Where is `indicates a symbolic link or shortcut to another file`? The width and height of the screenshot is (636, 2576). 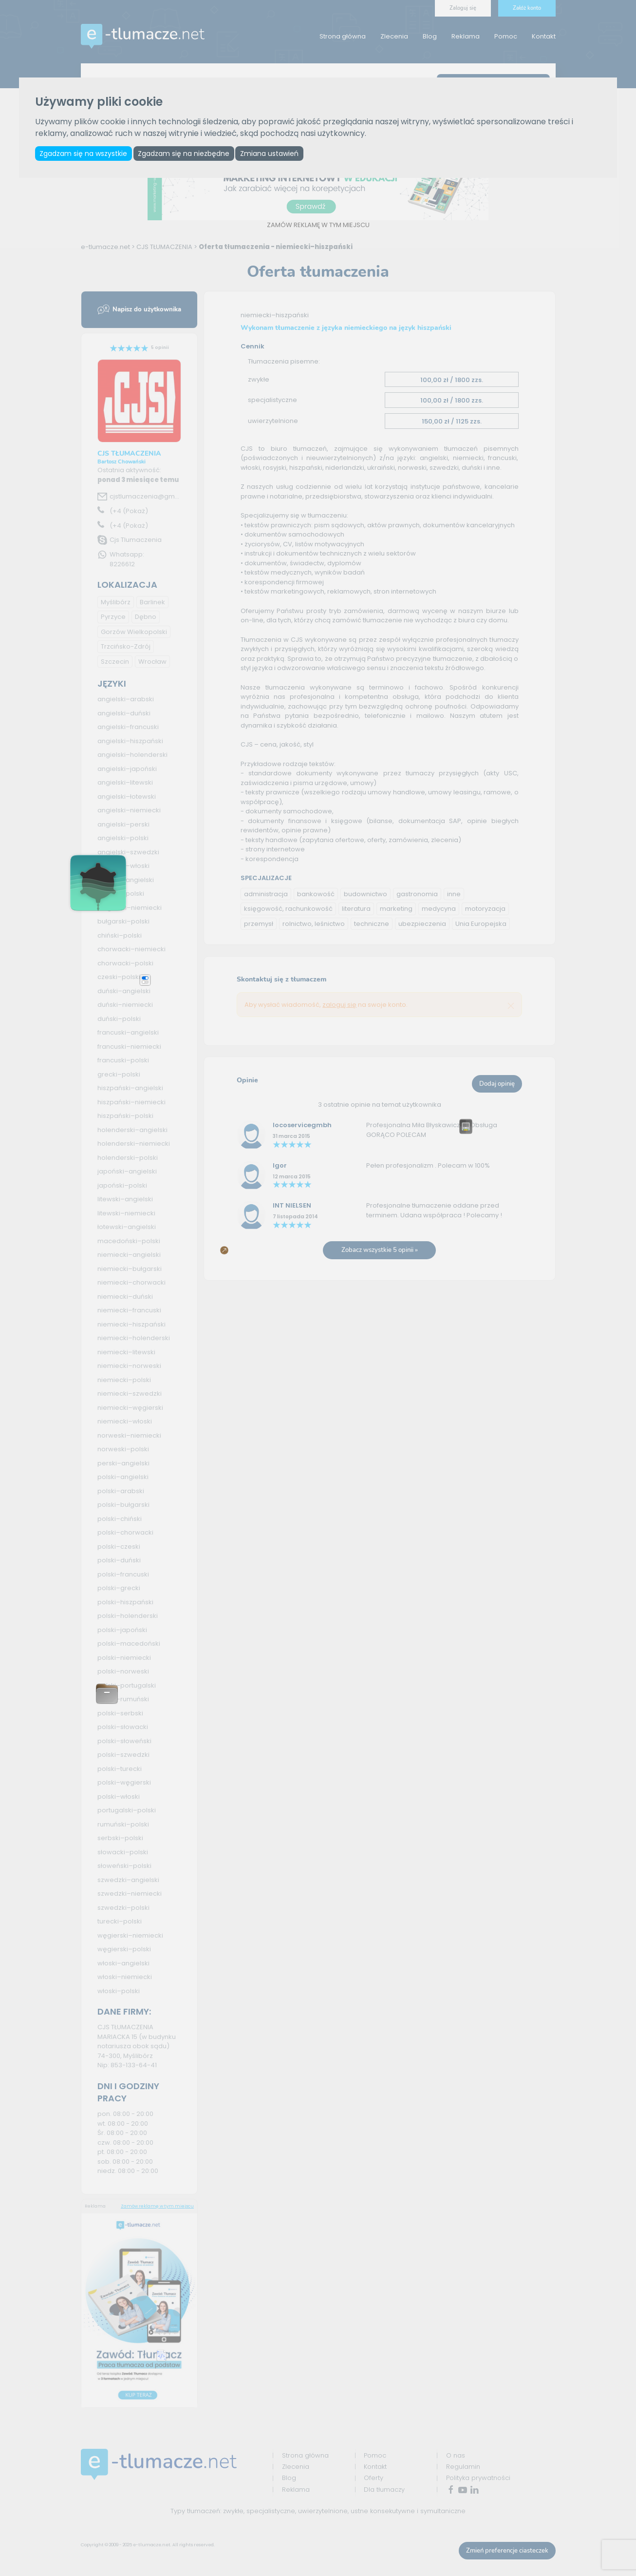
indicates a symbolic link or shortcut to another file is located at coordinates (224, 1250).